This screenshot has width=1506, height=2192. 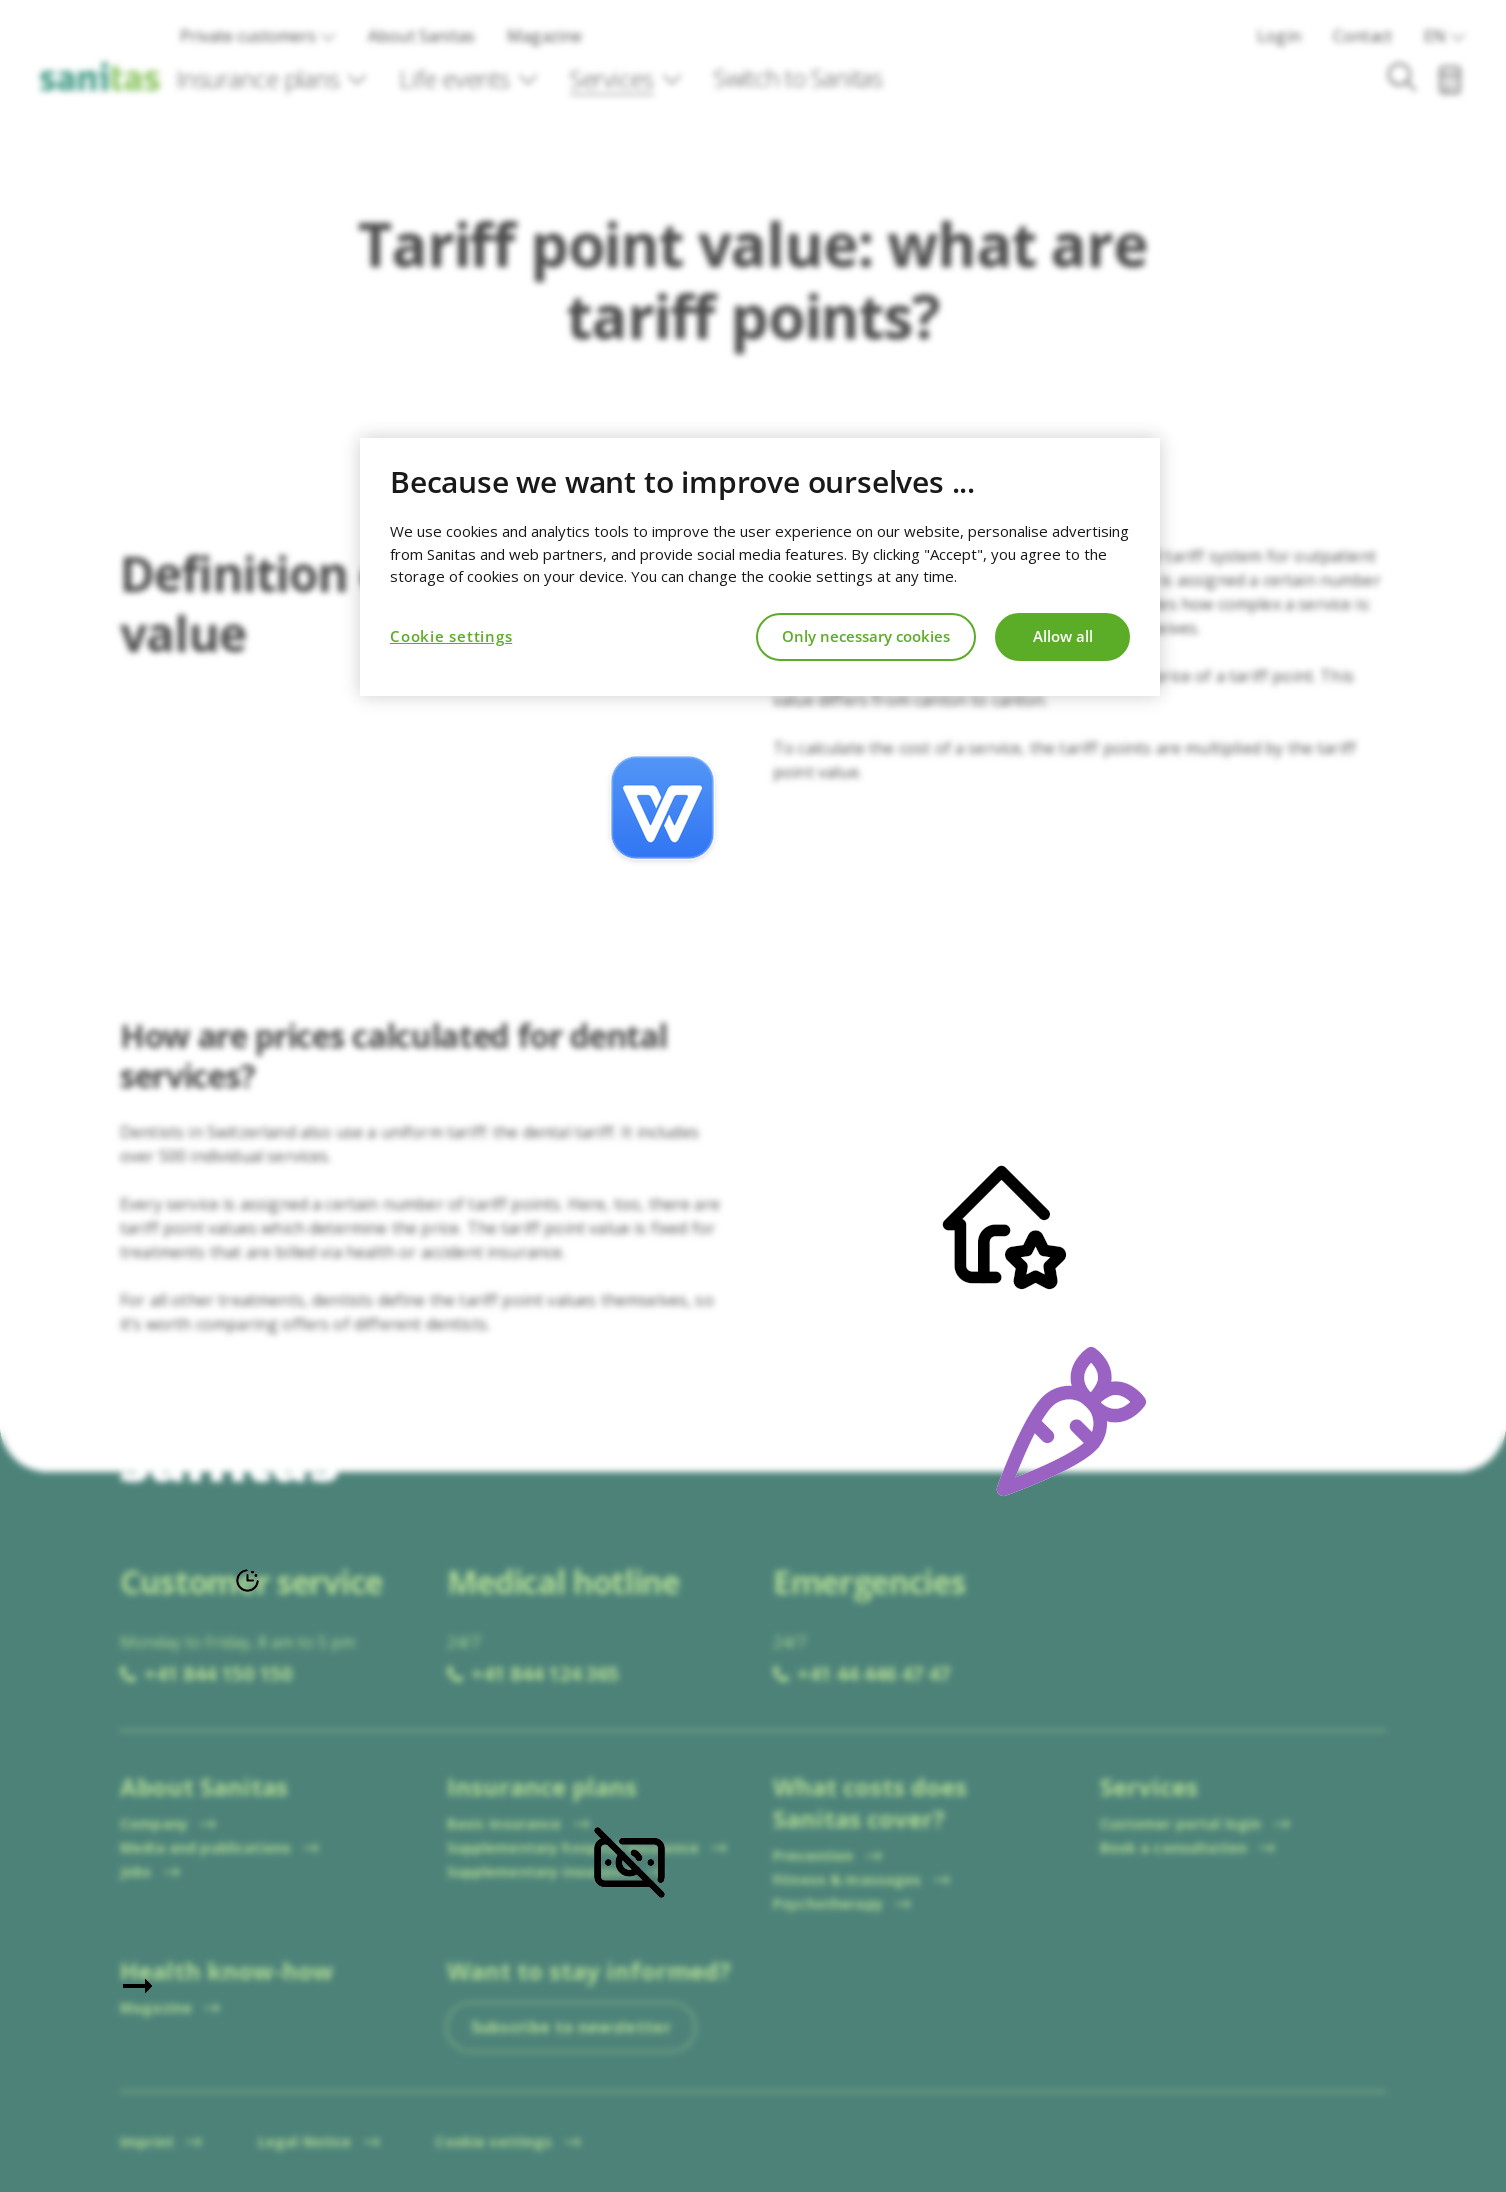 I want to click on mark a location as favorite, so click(x=1001, y=1224).